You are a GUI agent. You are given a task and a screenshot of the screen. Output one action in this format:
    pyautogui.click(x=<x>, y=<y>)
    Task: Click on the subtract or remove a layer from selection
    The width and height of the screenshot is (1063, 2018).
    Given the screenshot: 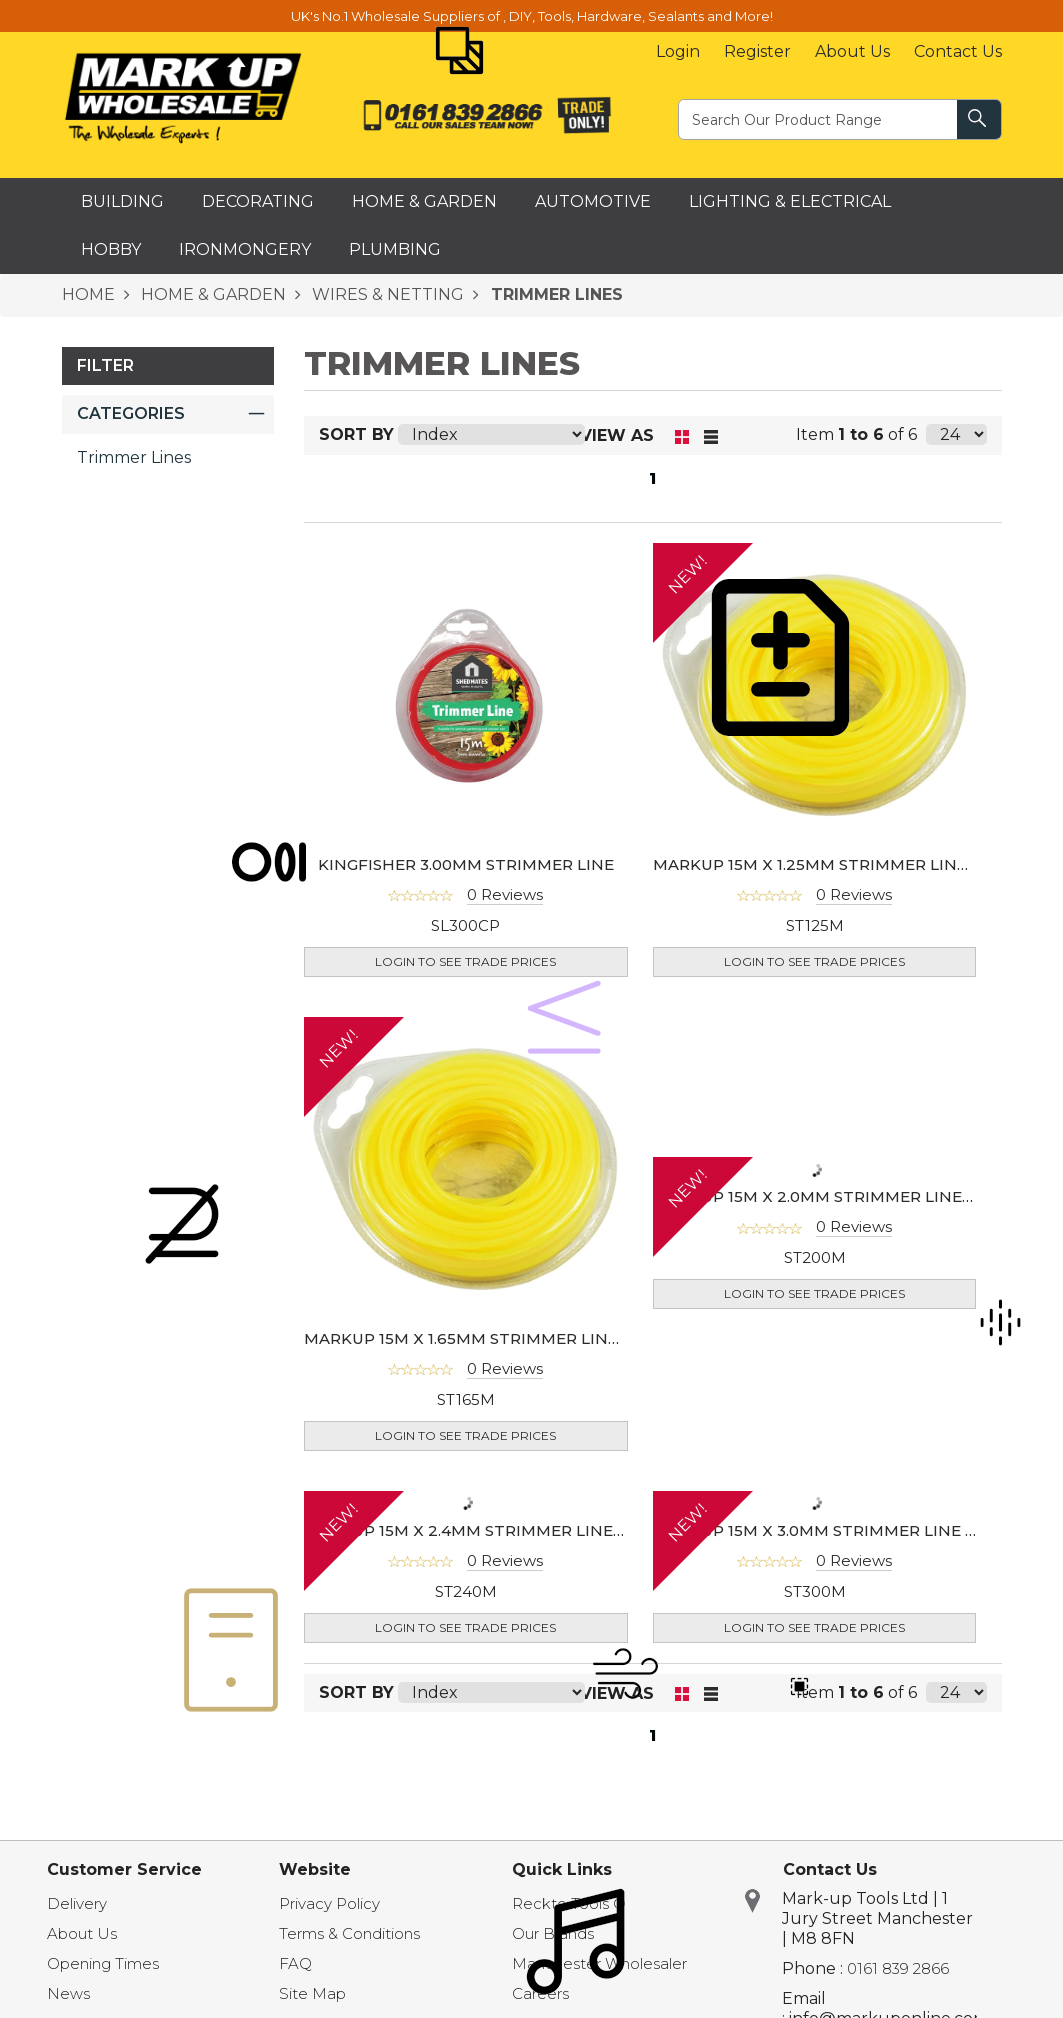 What is the action you would take?
    pyautogui.click(x=459, y=50)
    